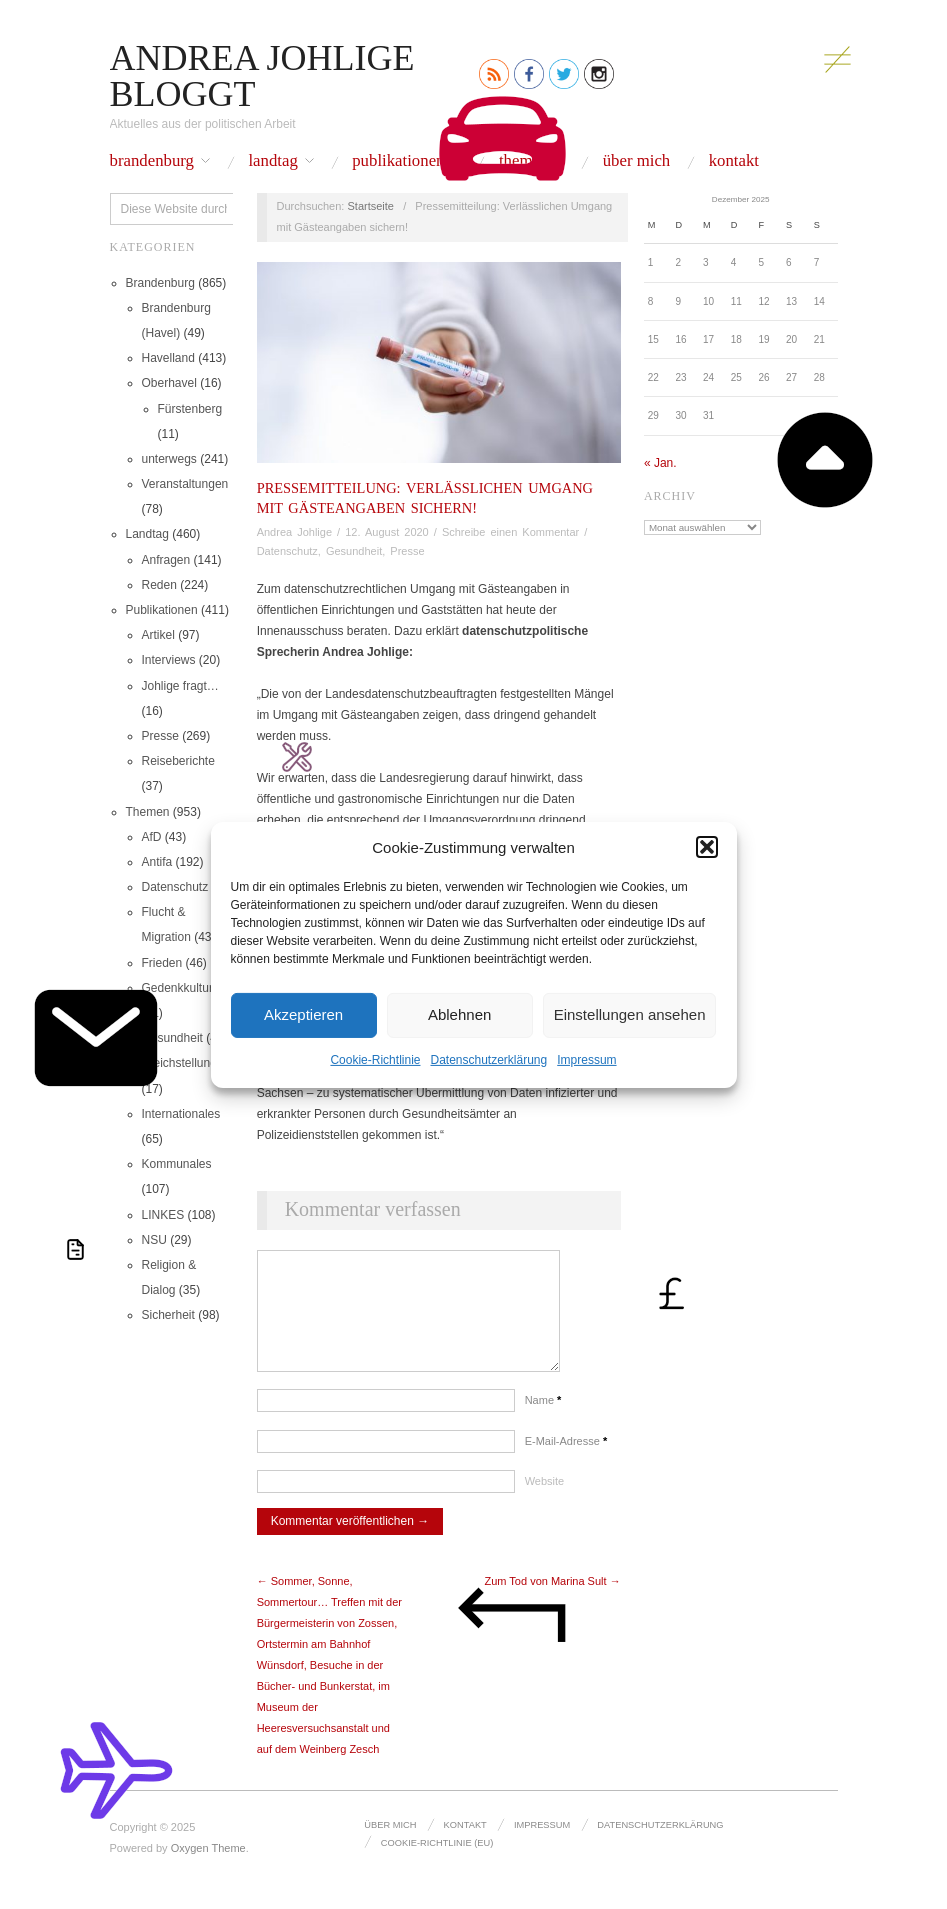  Describe the element at coordinates (673, 1294) in the screenshot. I see `indicates british pound sterling currency` at that location.